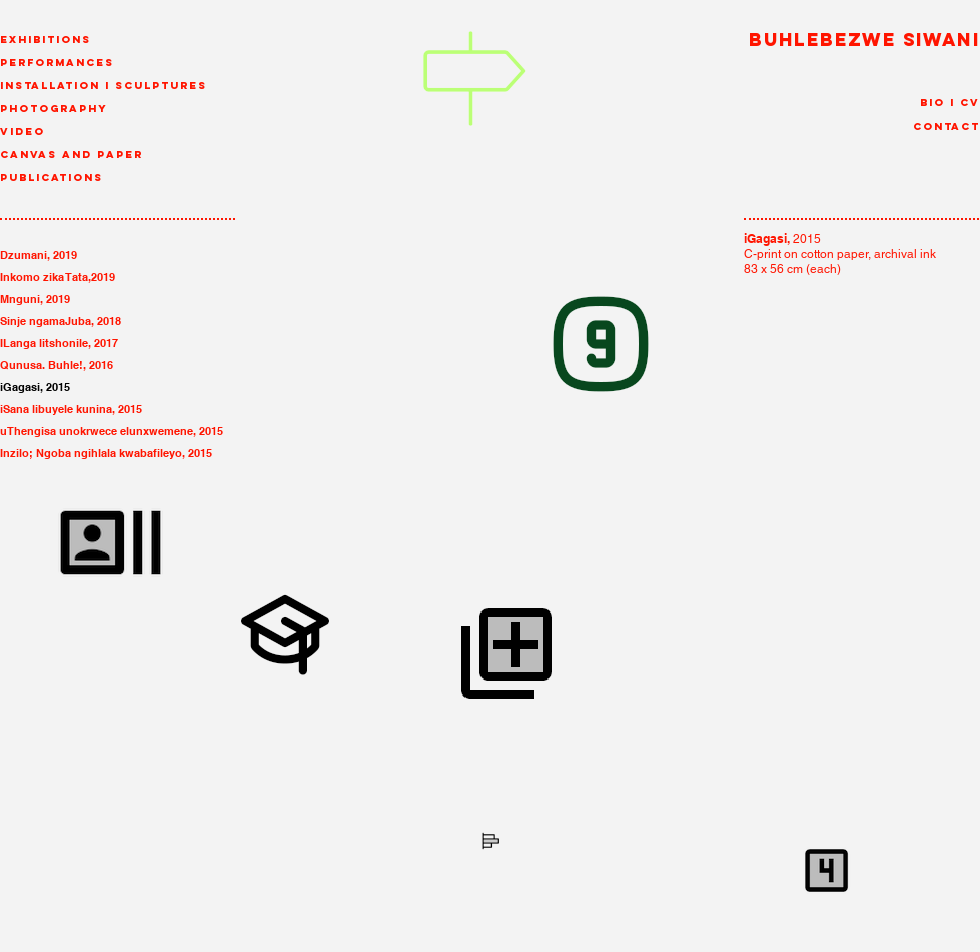 The height and width of the screenshot is (952, 980). Describe the element at coordinates (285, 632) in the screenshot. I see `access education or learning resources` at that location.